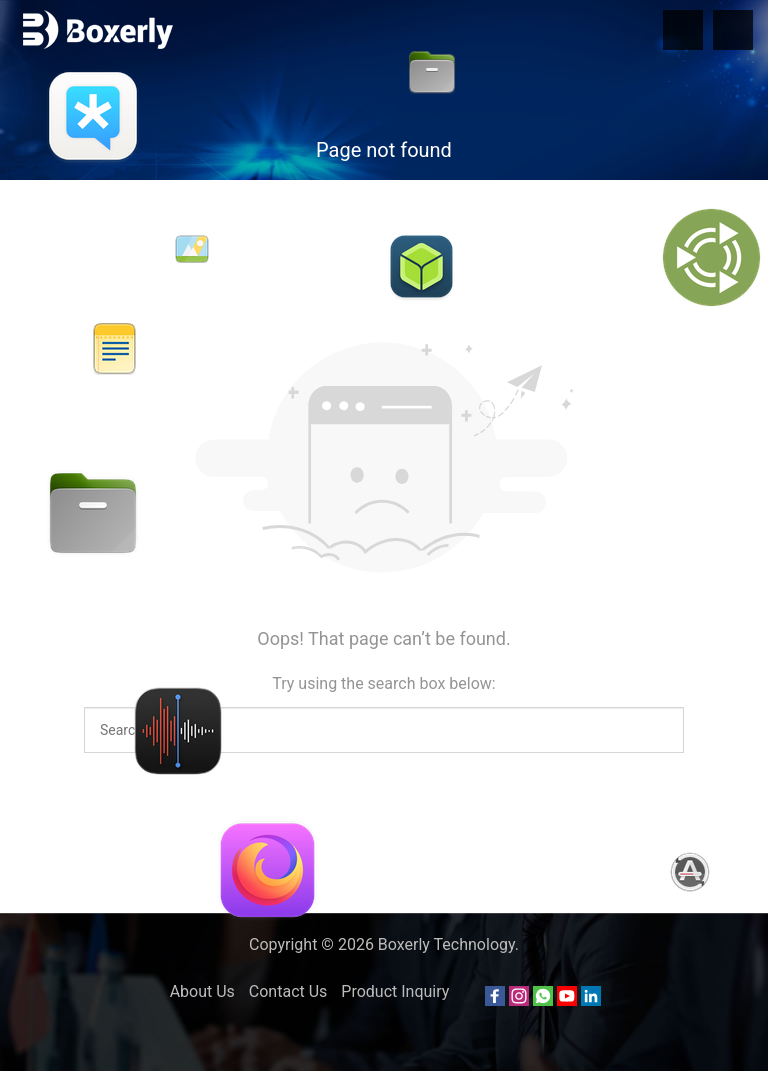 The width and height of the screenshot is (768, 1071). I want to click on open the file manager app, so click(432, 72).